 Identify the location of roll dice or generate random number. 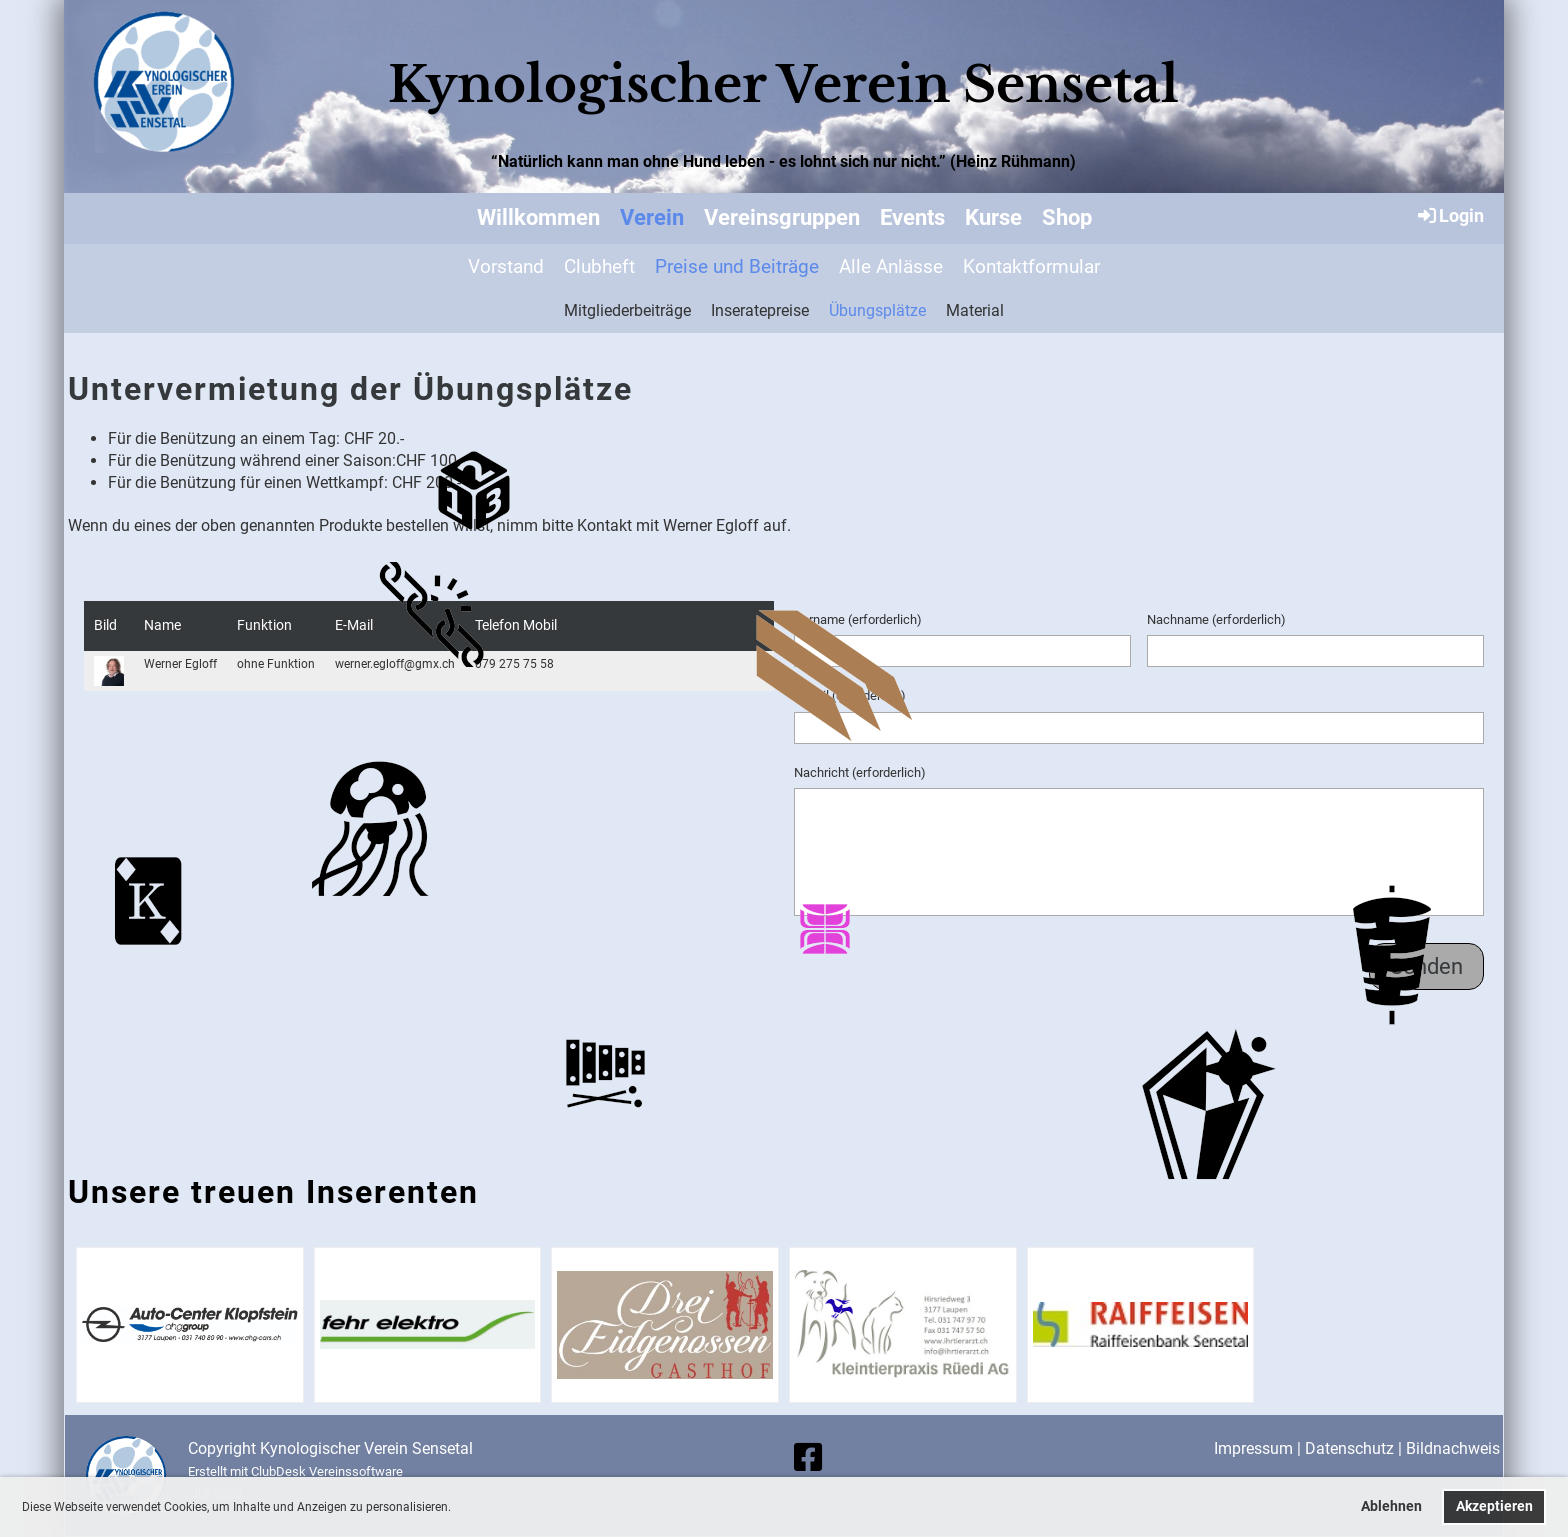
(474, 491).